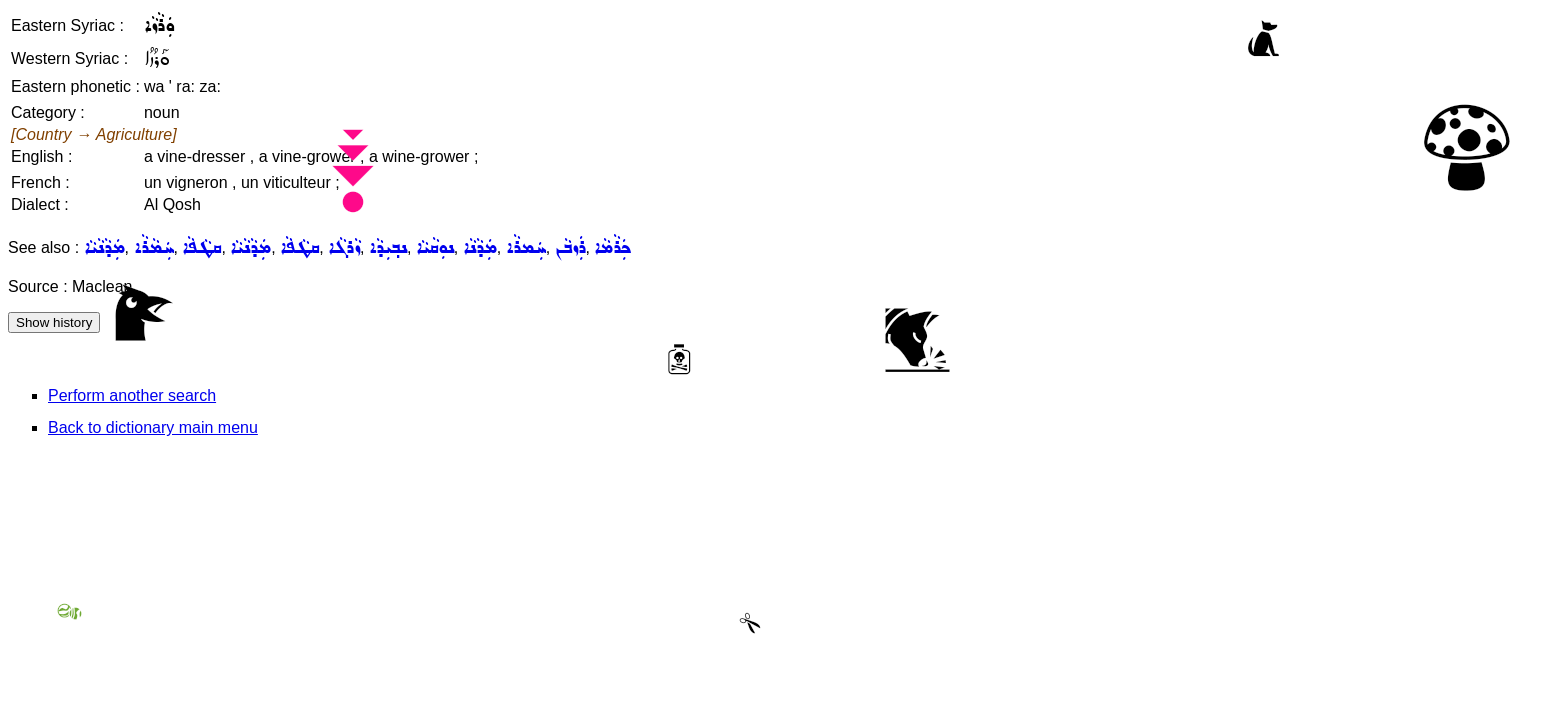 Image resolution: width=1568 pixels, height=720 pixels. Describe the element at coordinates (353, 171) in the screenshot. I see `pounce or quick attack action in a game` at that location.